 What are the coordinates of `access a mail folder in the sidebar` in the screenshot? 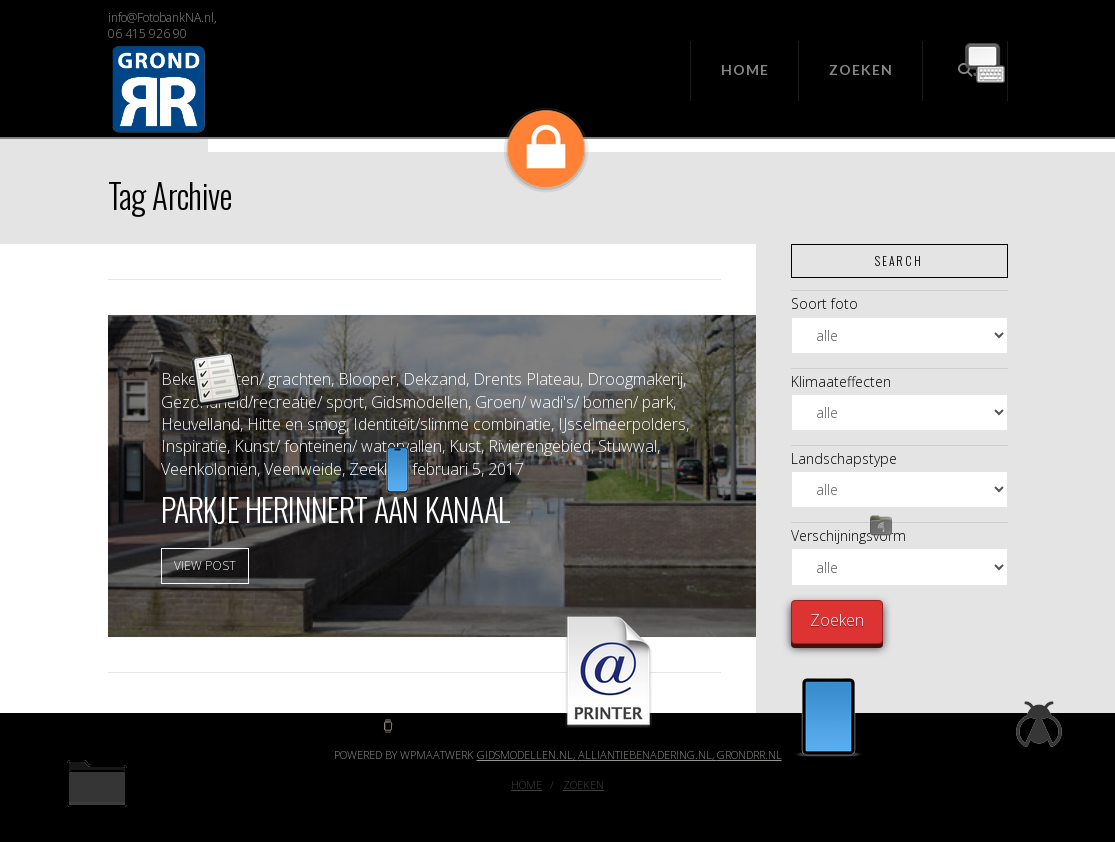 It's located at (97, 783).